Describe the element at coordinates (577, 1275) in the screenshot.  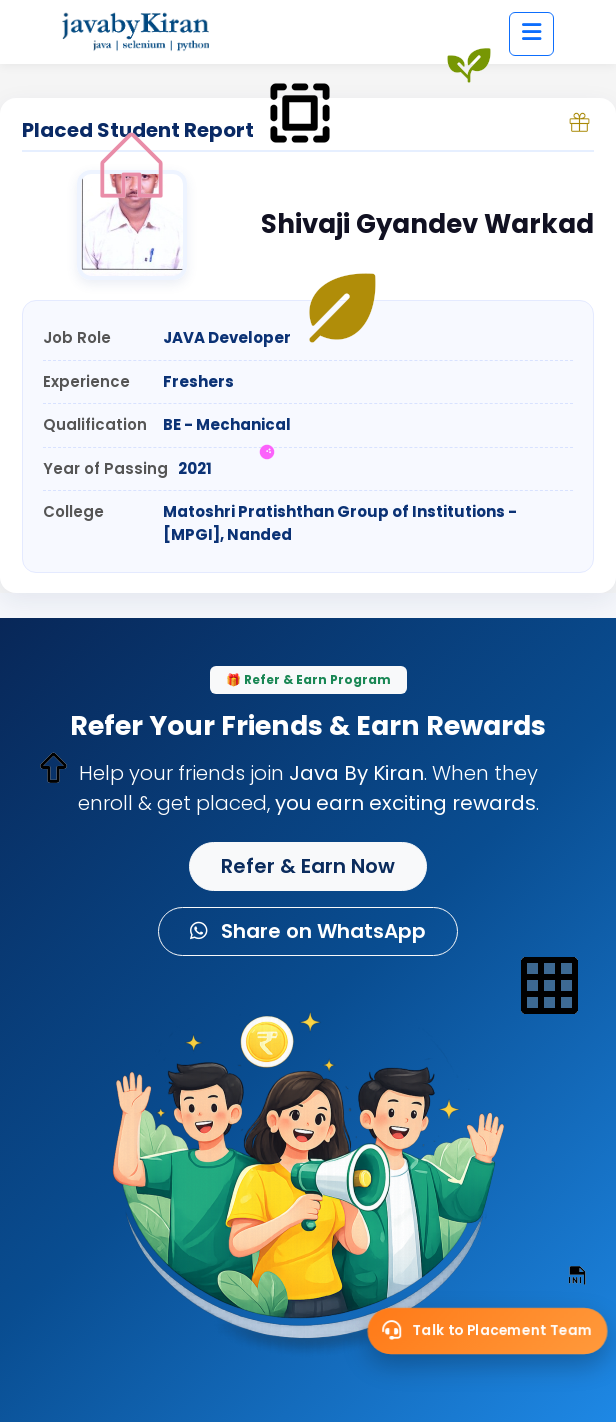
I see `view or open an INI configuration file` at that location.